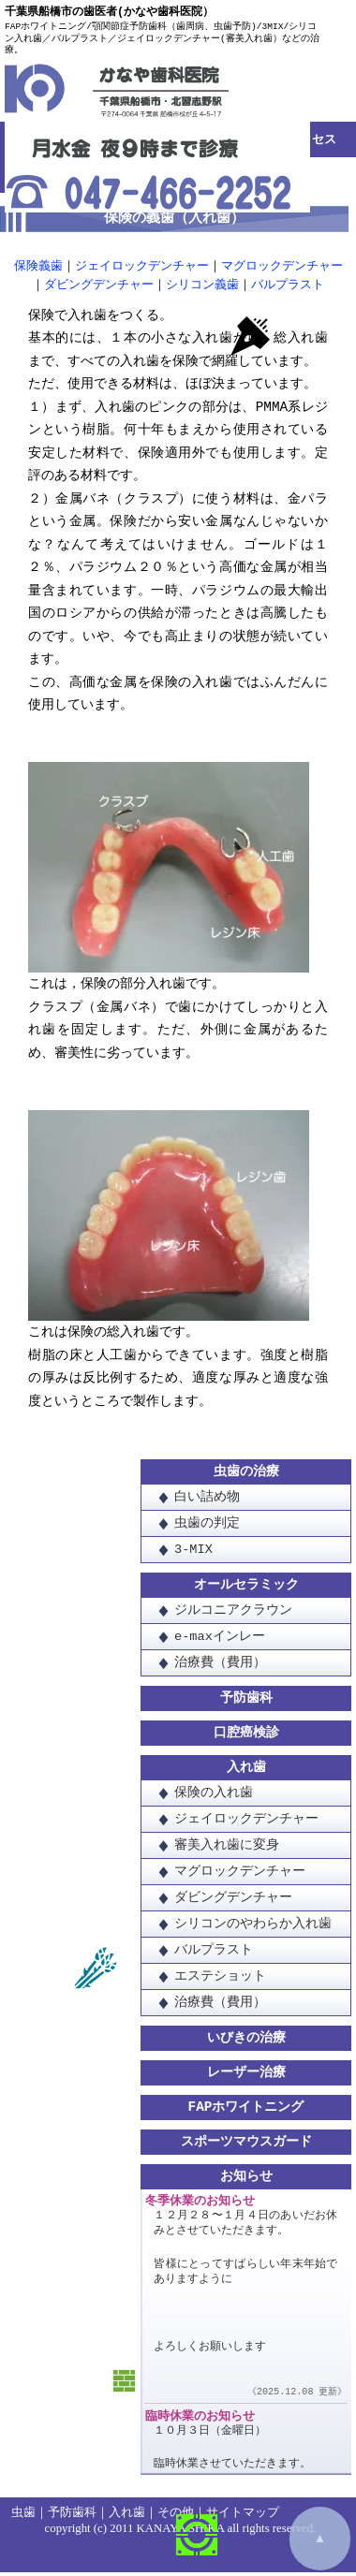 The width and height of the screenshot is (356, 2576). I want to click on select light fighter spacecraft class, so click(250, 336).